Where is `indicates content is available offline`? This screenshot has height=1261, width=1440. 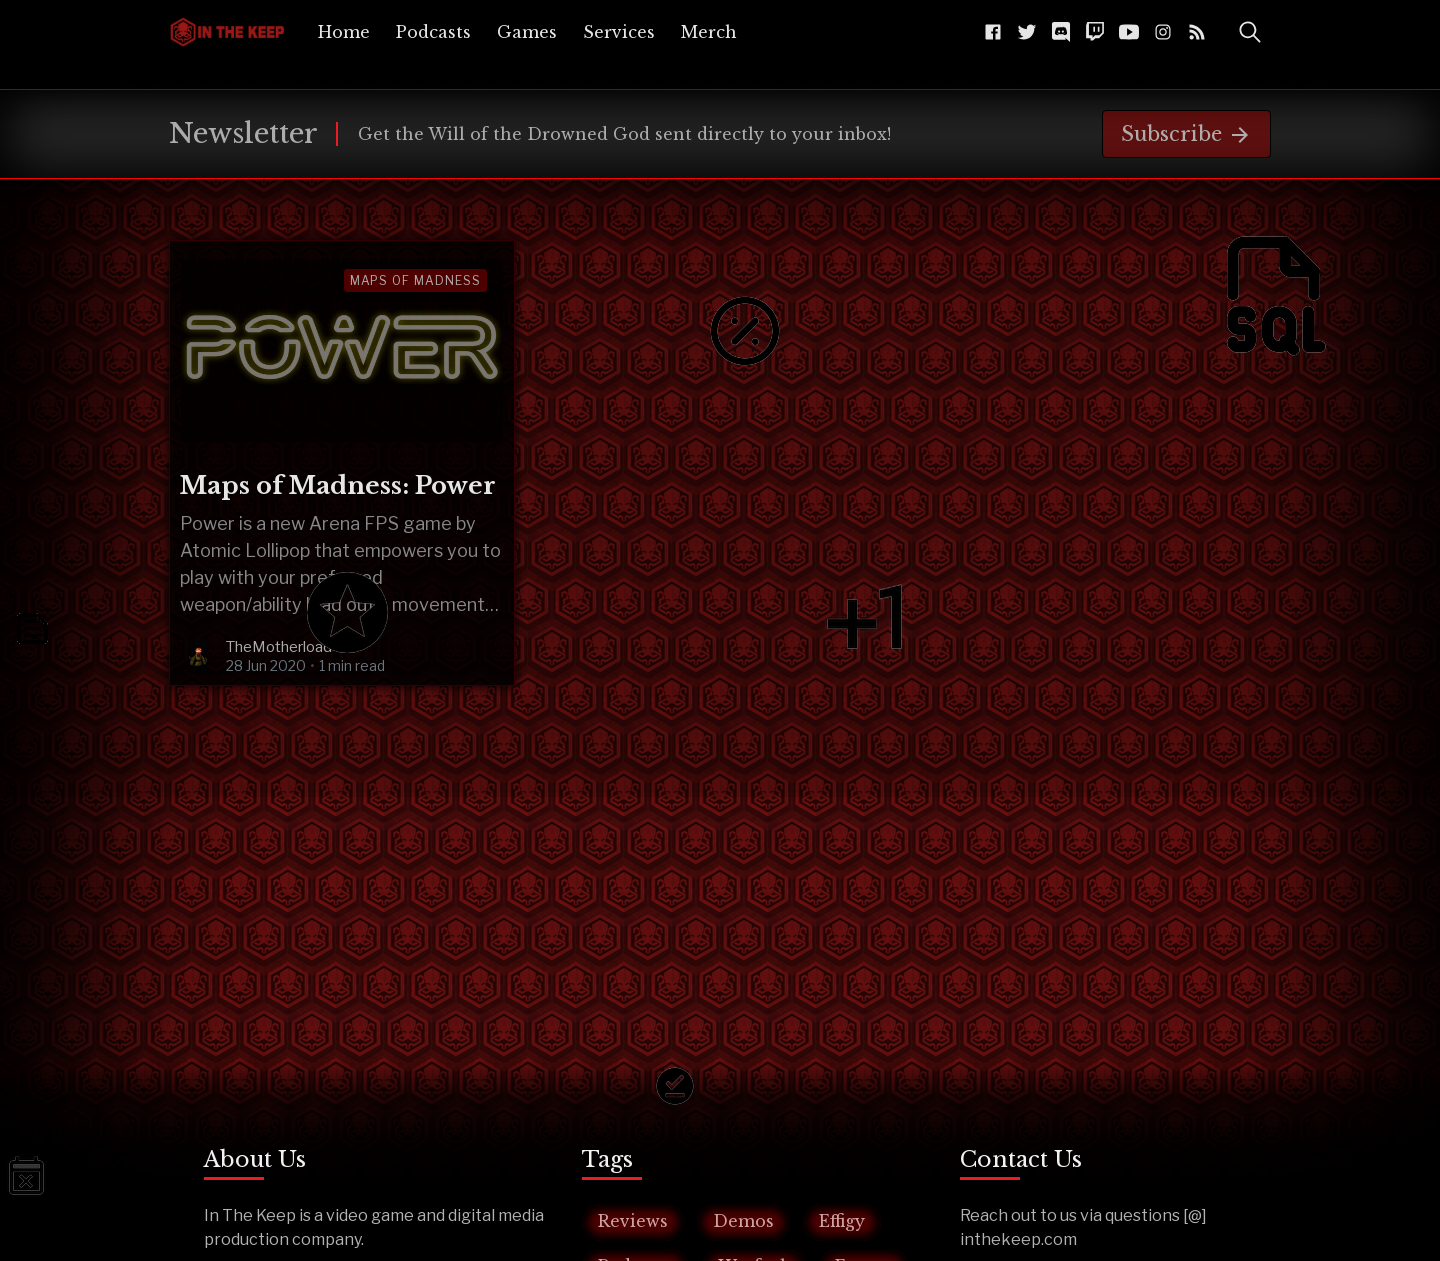 indicates content is available offline is located at coordinates (675, 1086).